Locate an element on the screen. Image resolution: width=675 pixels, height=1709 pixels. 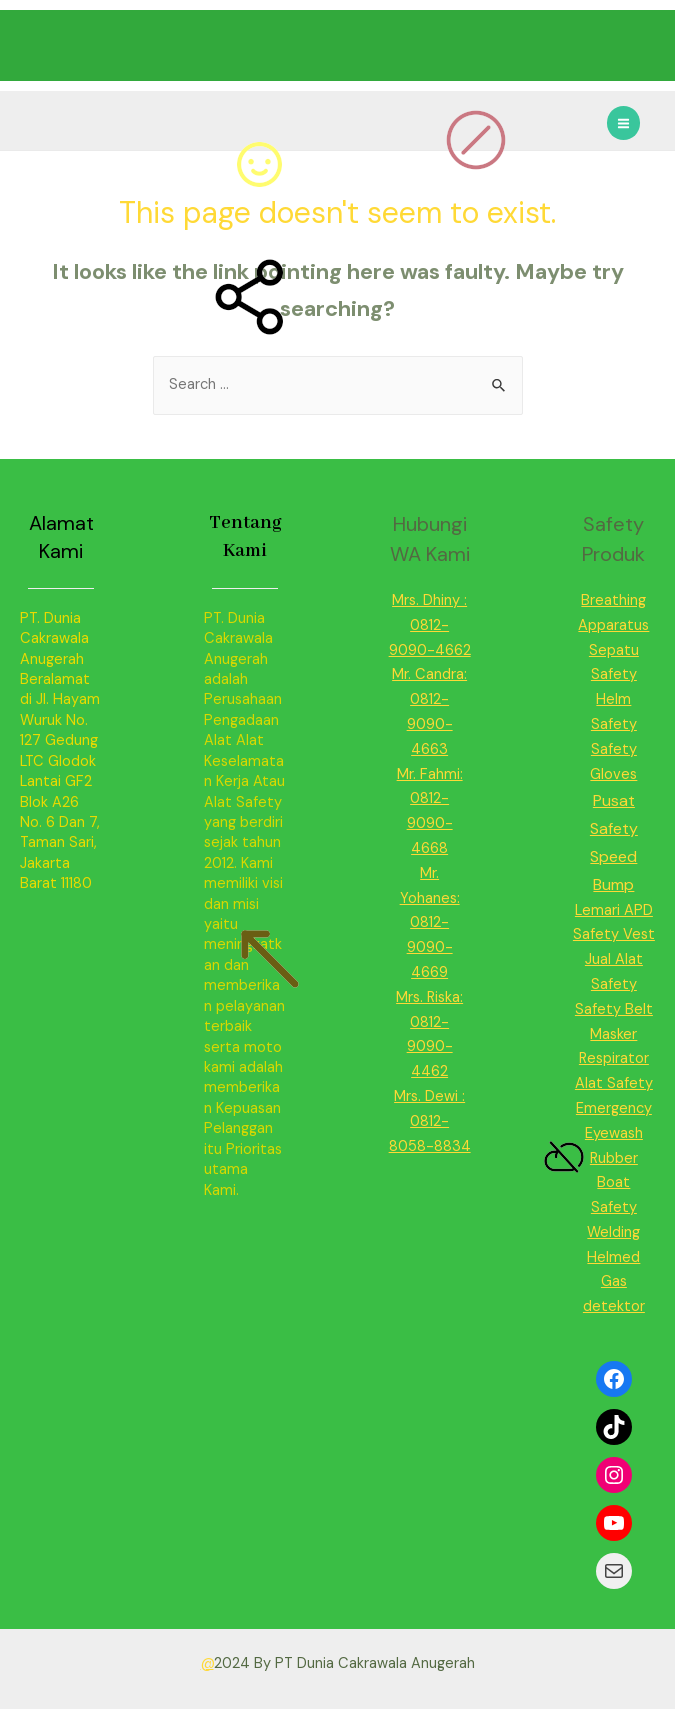
add emoji or reaction to content is located at coordinates (259, 164).